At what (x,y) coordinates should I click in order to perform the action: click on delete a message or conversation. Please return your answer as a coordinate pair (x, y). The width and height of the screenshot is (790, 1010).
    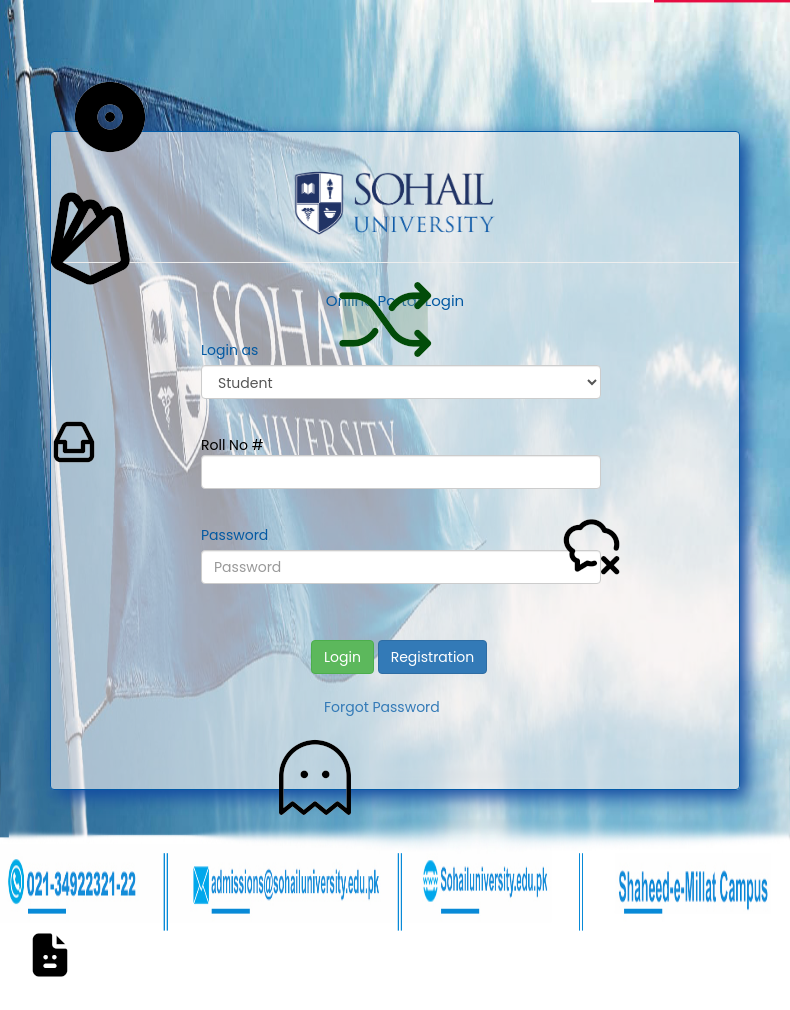
    Looking at the image, I should click on (590, 545).